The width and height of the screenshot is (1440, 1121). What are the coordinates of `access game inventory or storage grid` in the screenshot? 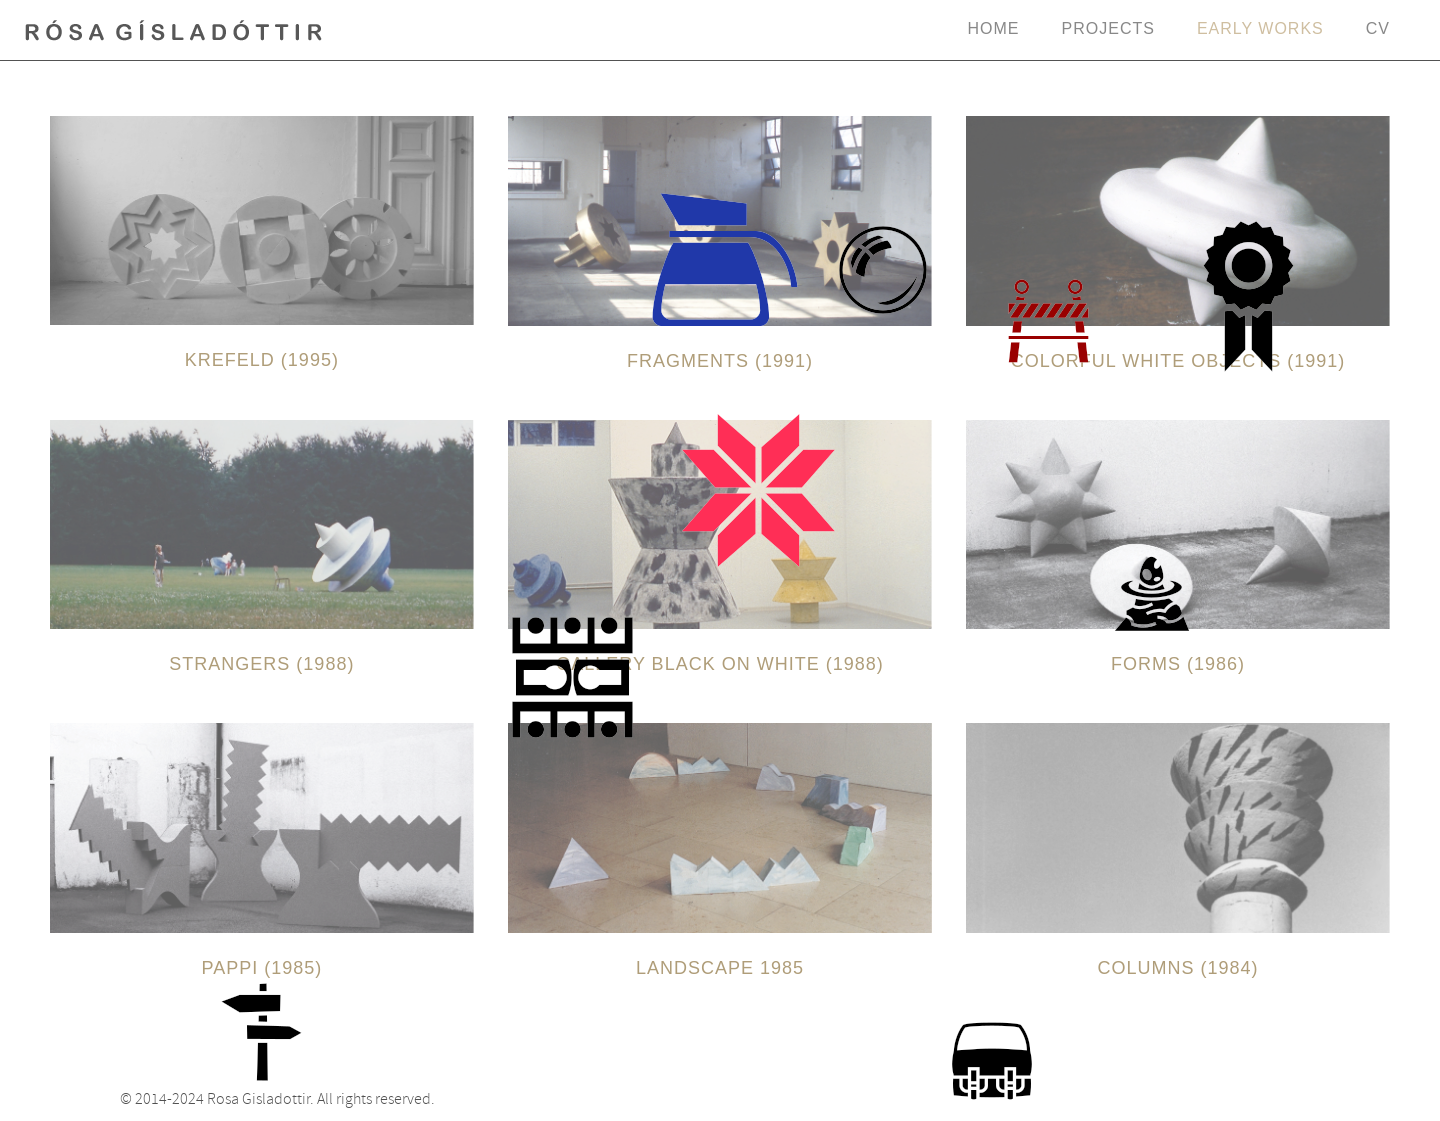 It's located at (572, 677).